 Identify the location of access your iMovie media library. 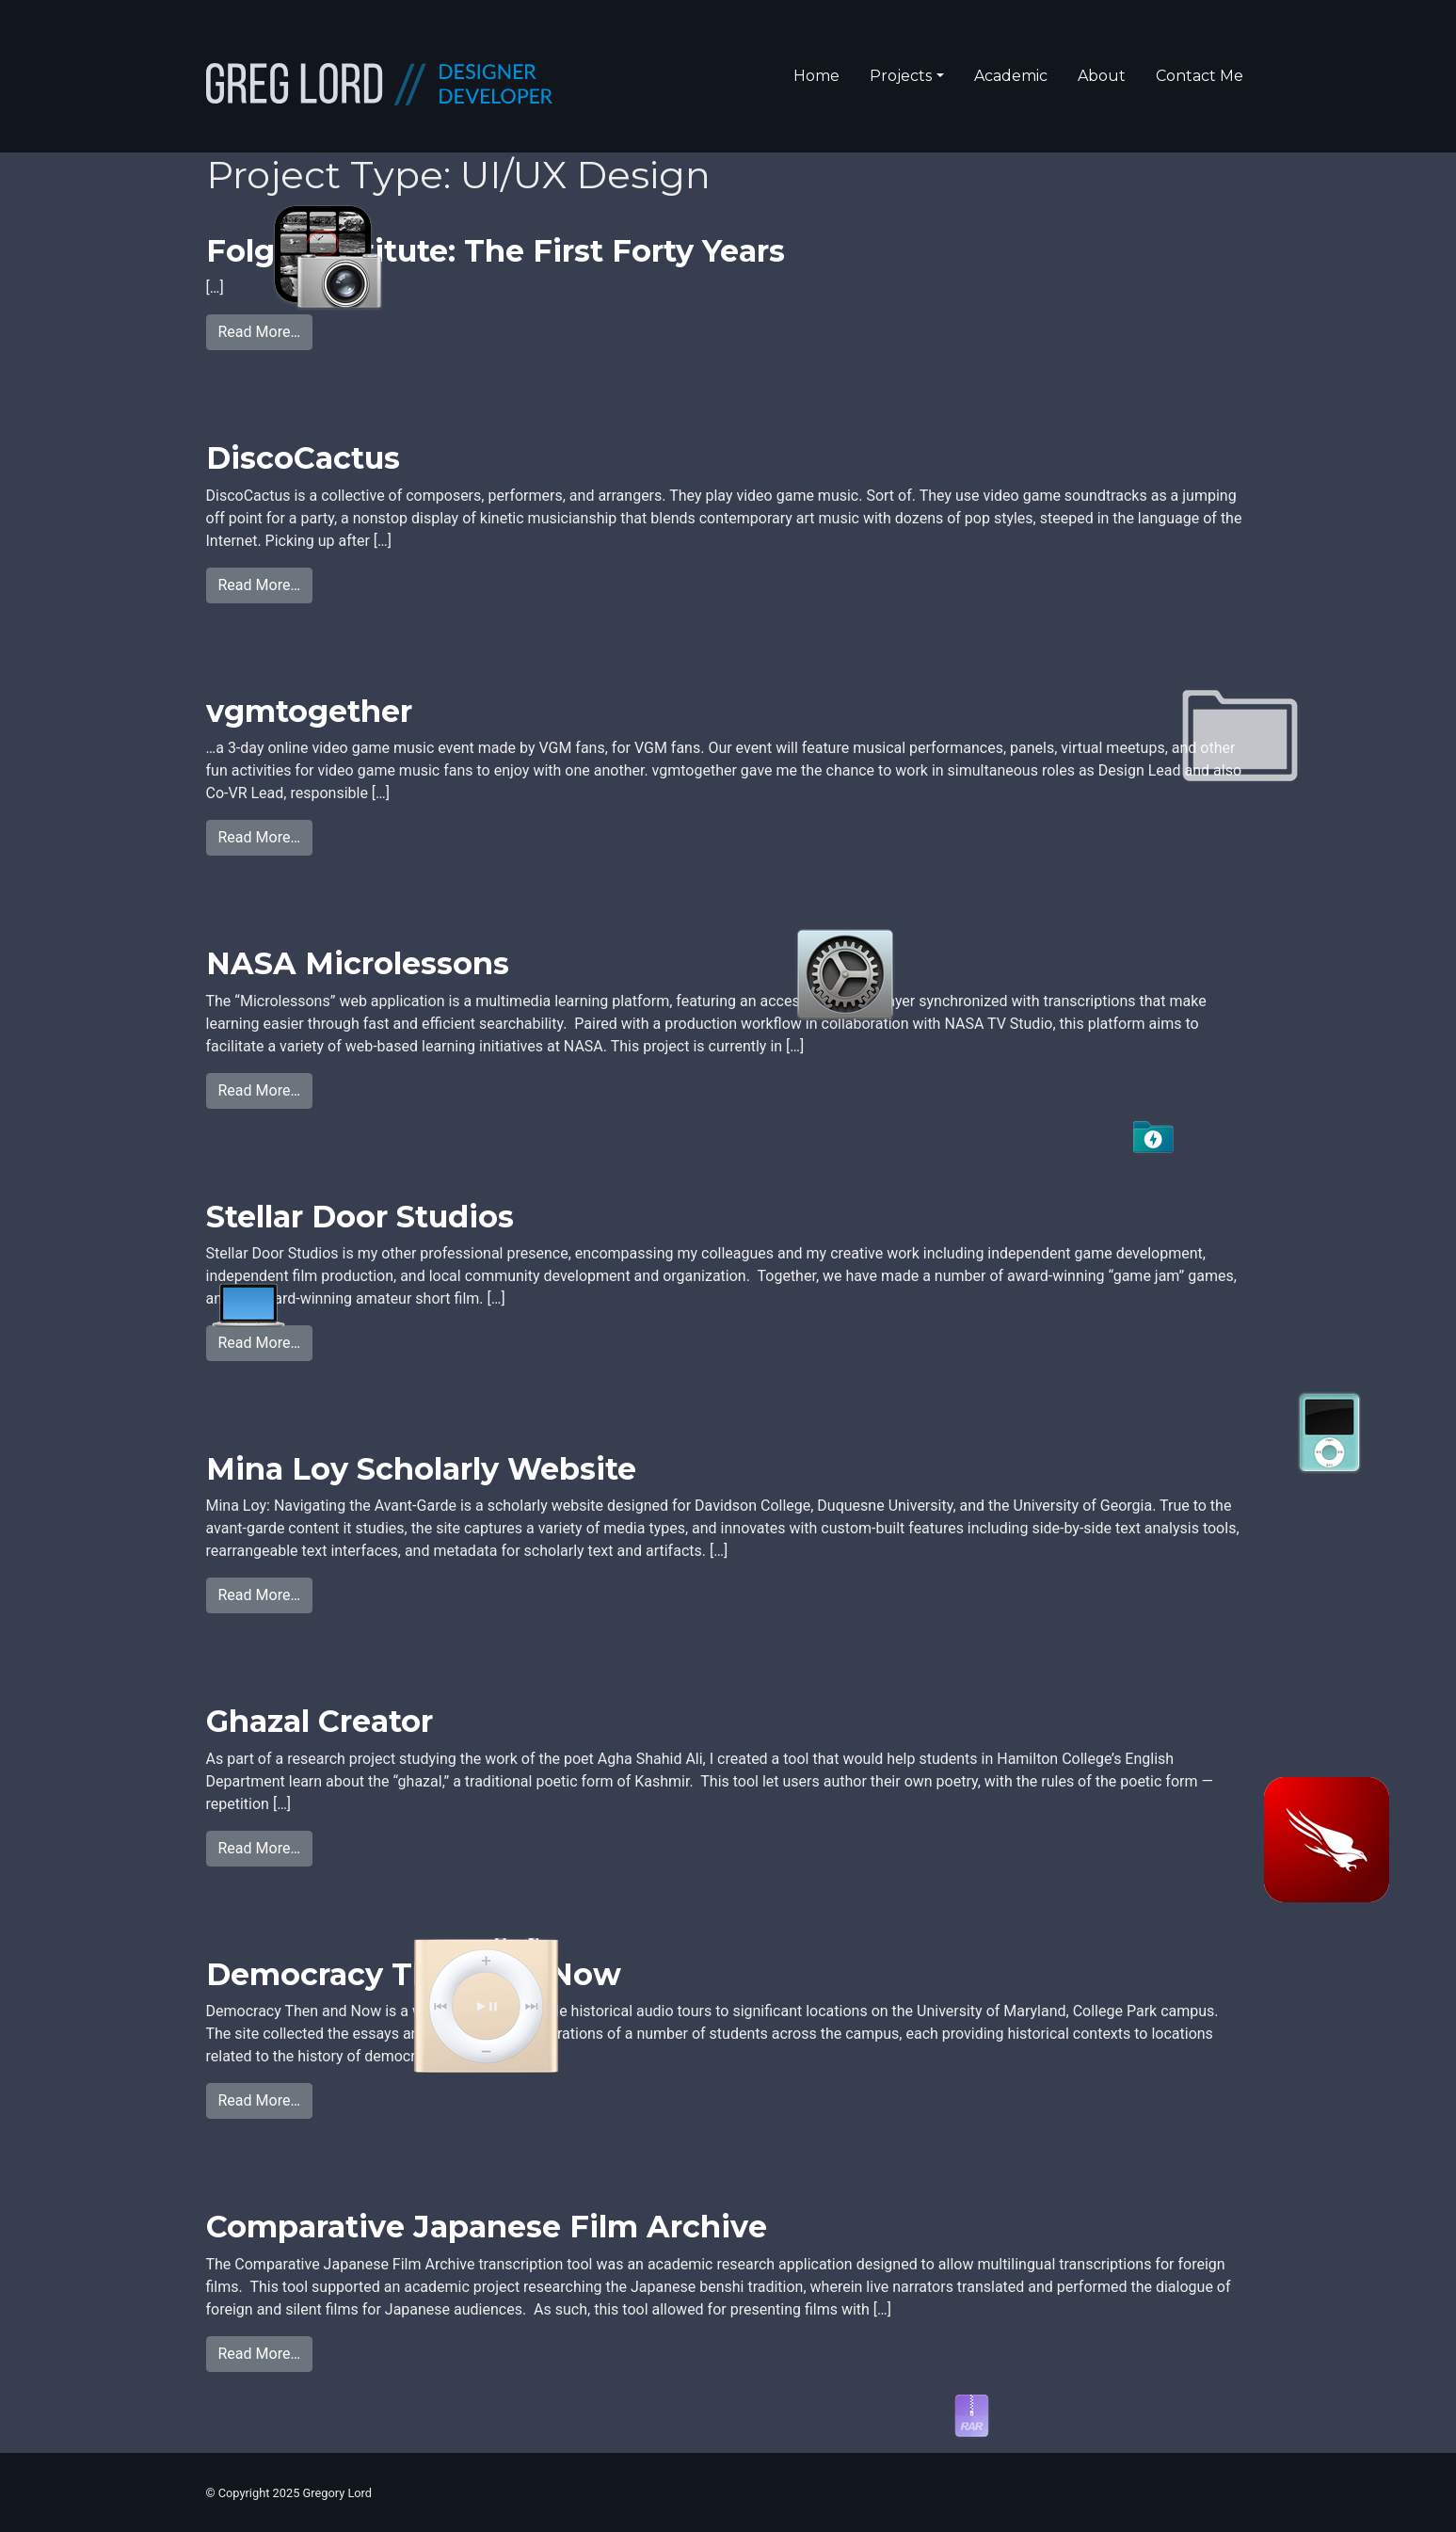
(1240, 734).